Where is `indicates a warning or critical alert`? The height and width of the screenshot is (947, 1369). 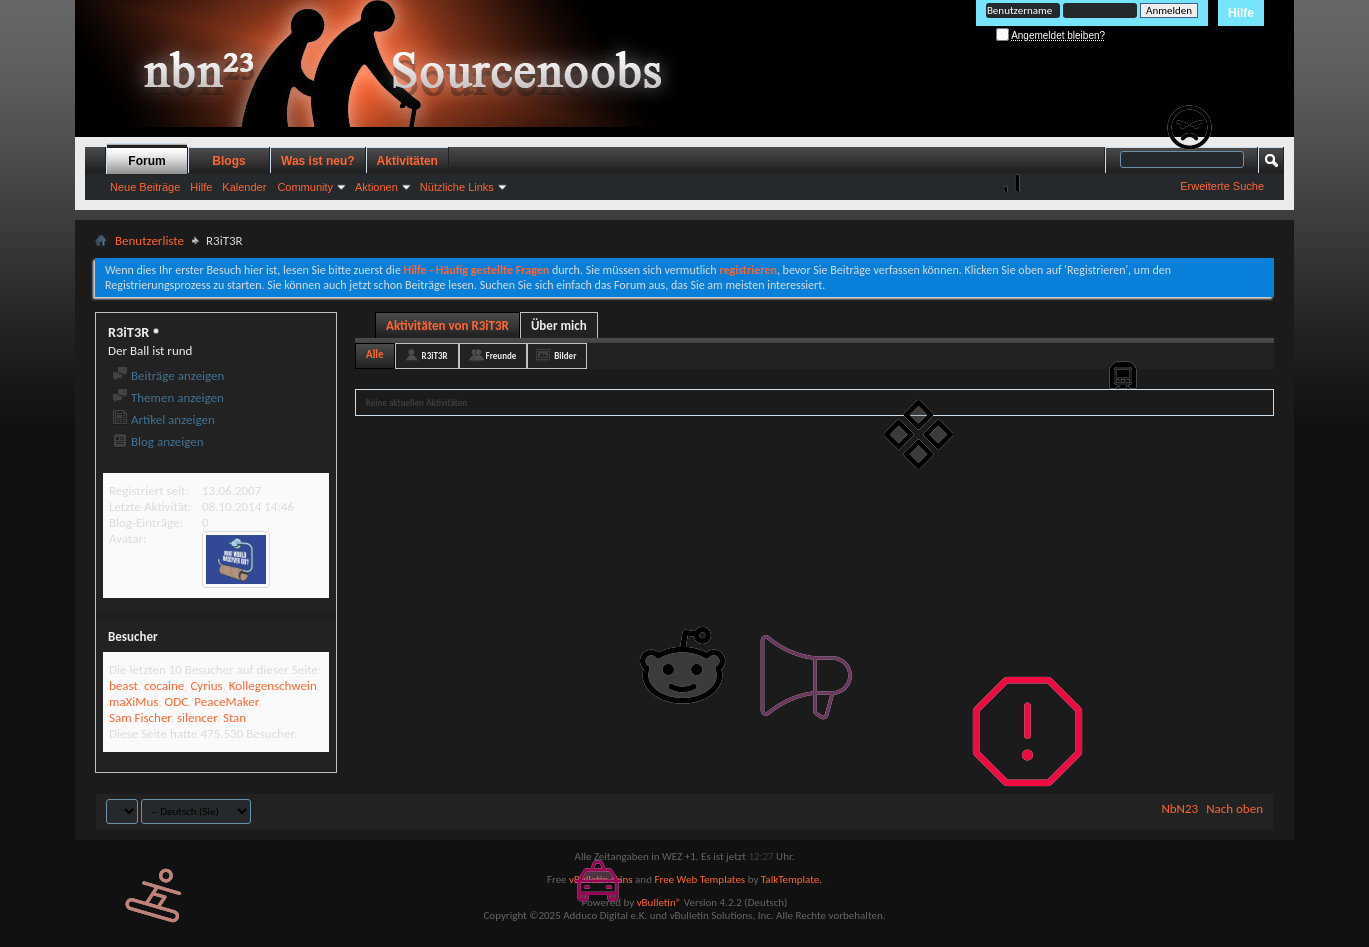 indicates a warning or critical alert is located at coordinates (1027, 731).